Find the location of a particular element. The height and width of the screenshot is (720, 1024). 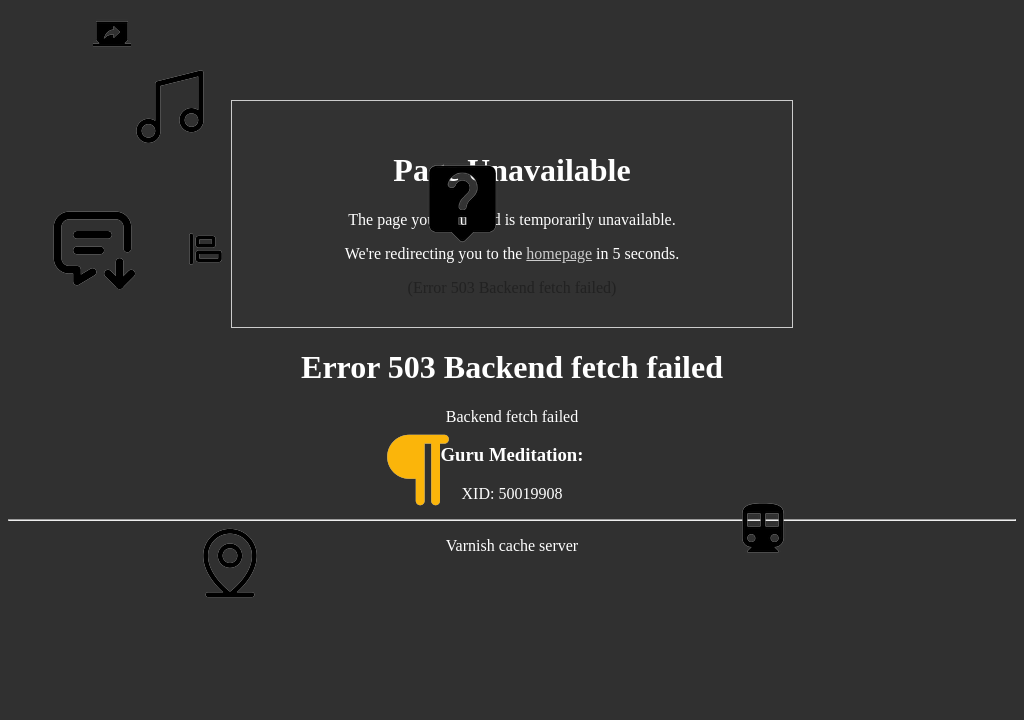

download message or conversation is located at coordinates (92, 246).